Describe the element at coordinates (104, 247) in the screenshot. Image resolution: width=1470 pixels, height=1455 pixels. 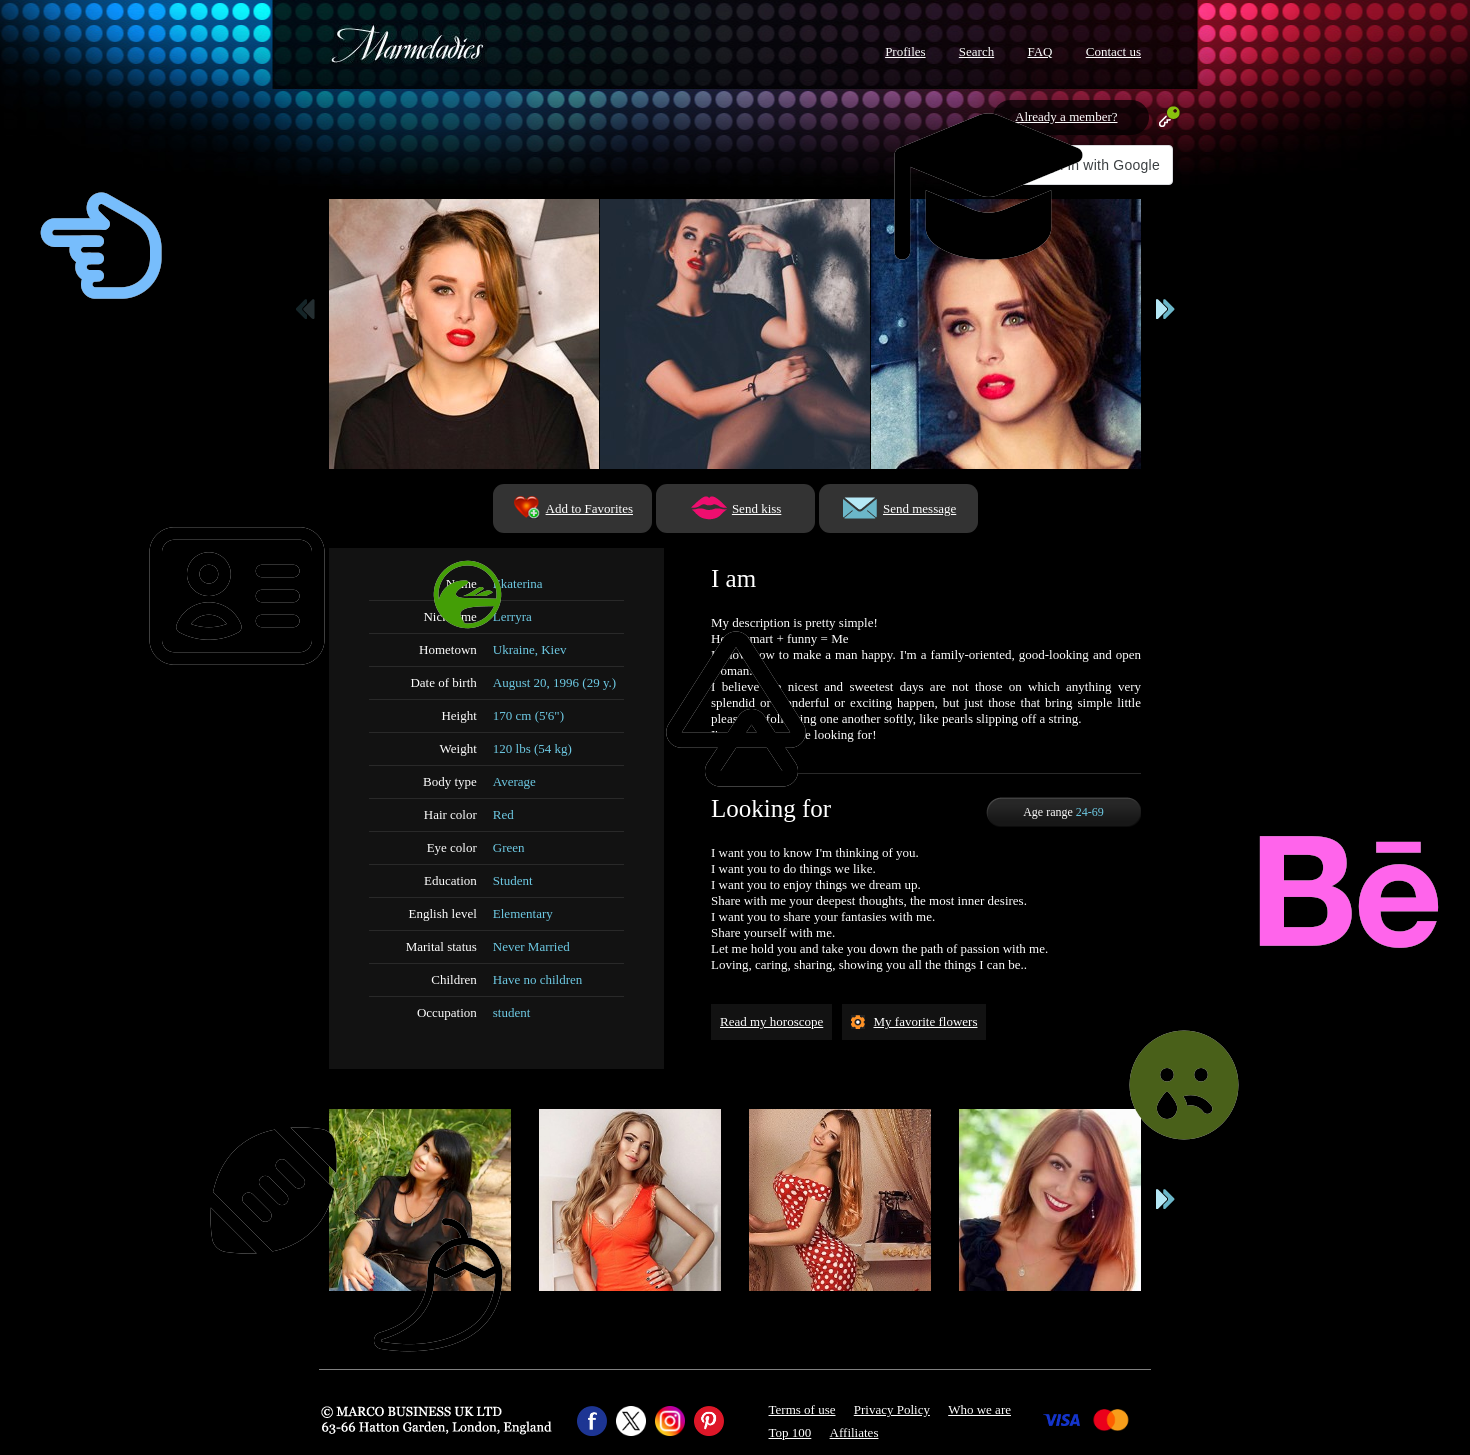
I see `navigate to previous item or section` at that location.